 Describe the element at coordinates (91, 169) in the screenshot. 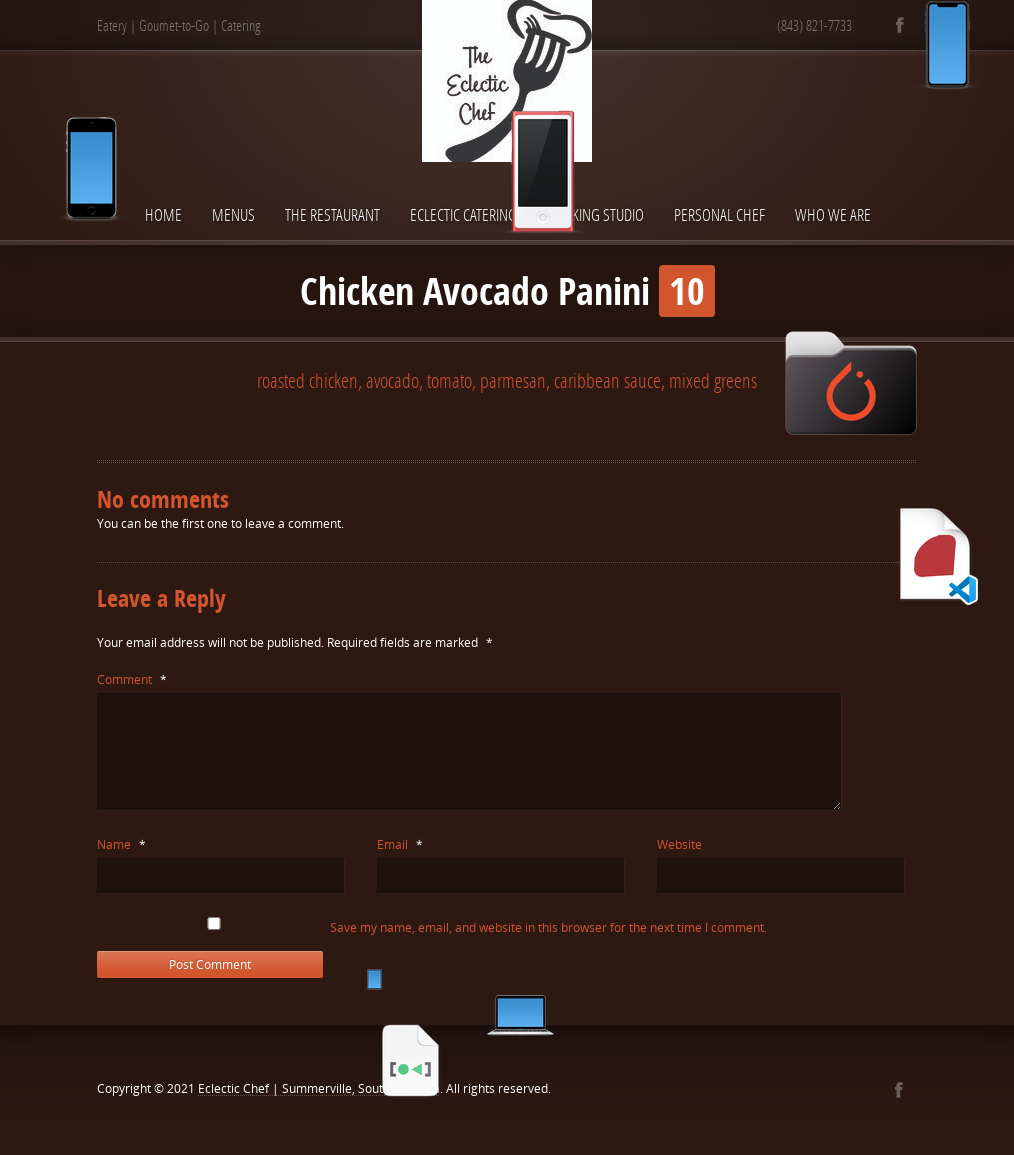

I see `iPhone SE device connected to your Mac` at that location.